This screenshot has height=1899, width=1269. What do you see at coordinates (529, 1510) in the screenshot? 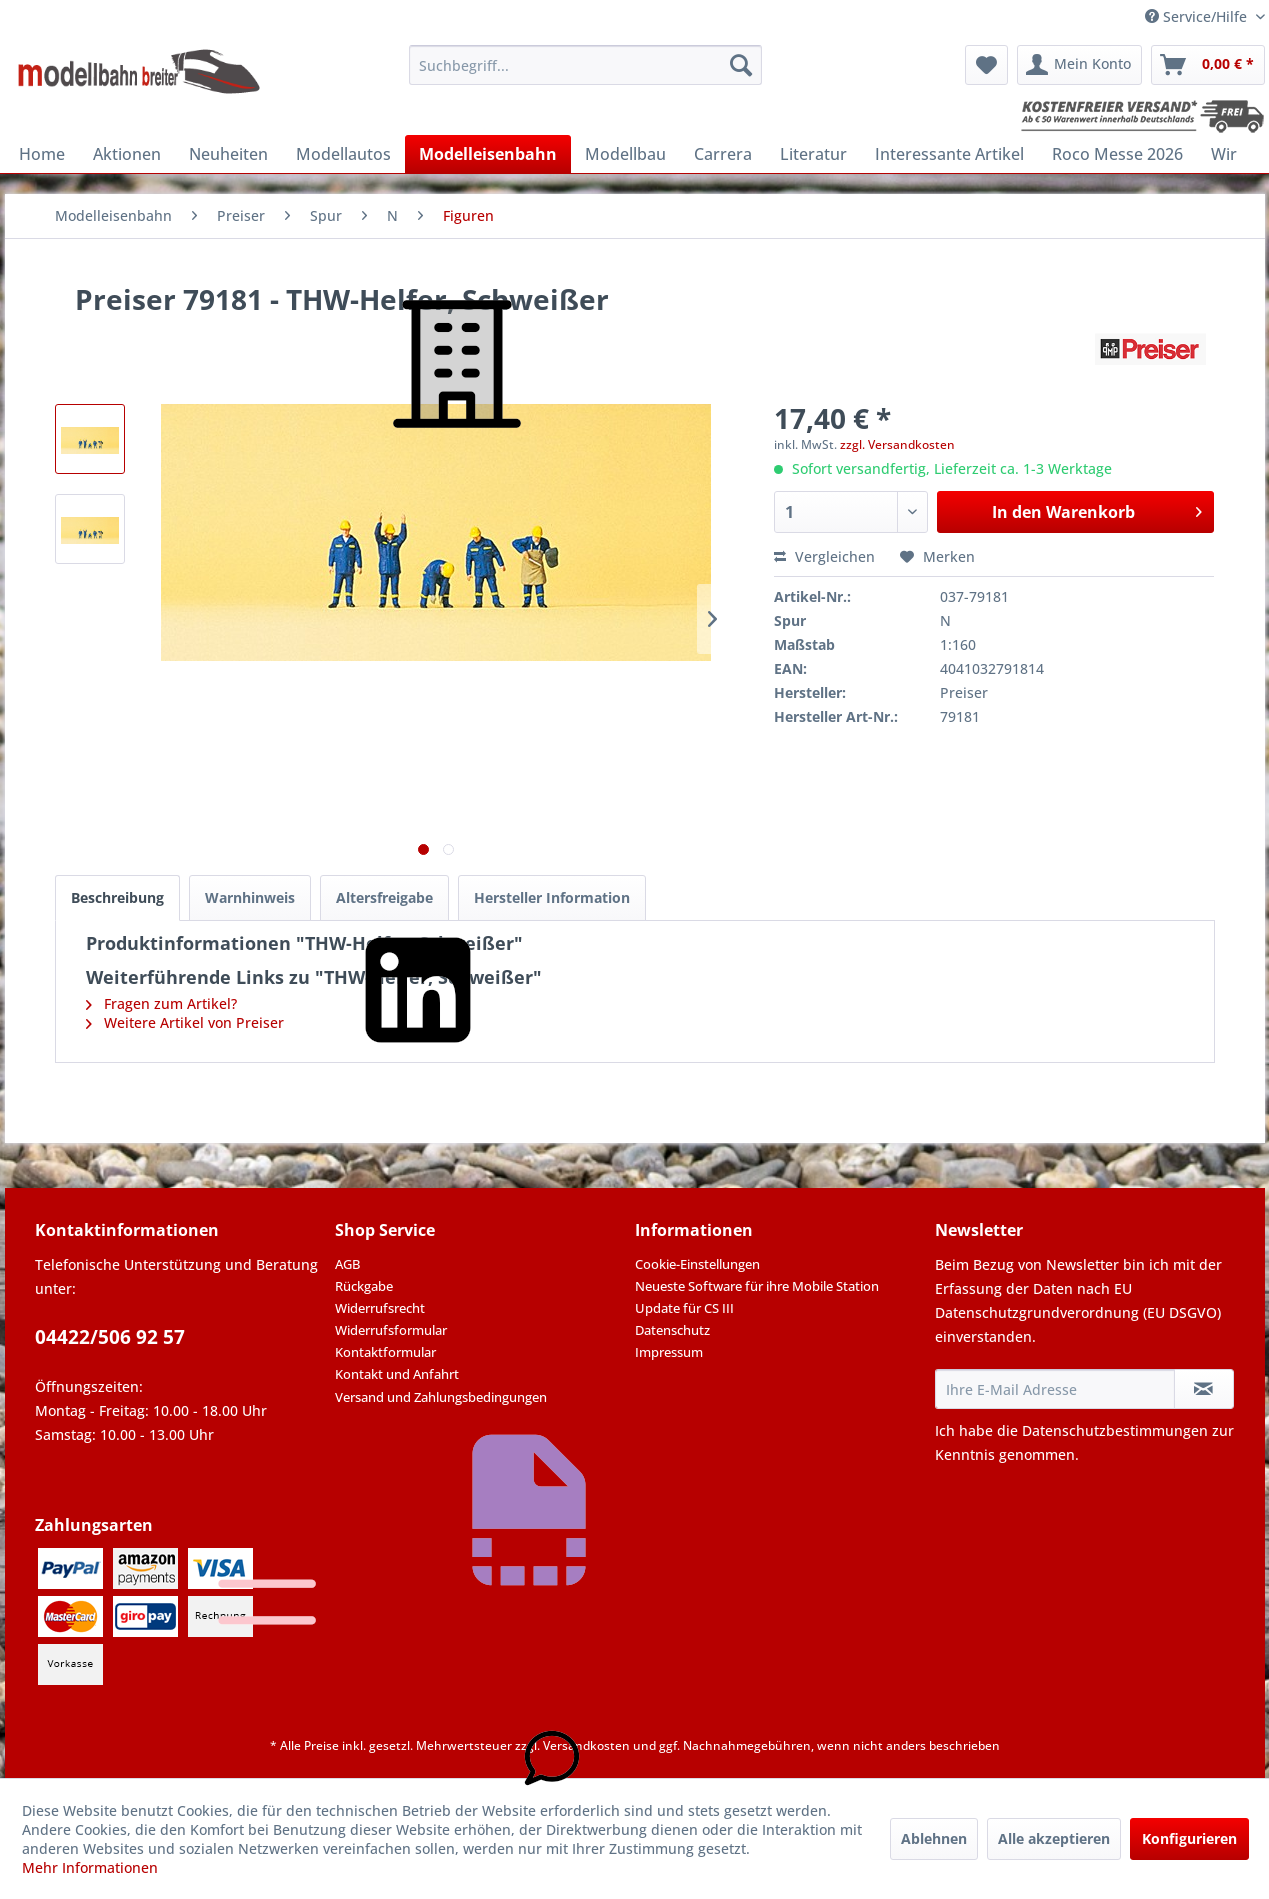
I see `file partially uploaded or in progress` at bounding box center [529, 1510].